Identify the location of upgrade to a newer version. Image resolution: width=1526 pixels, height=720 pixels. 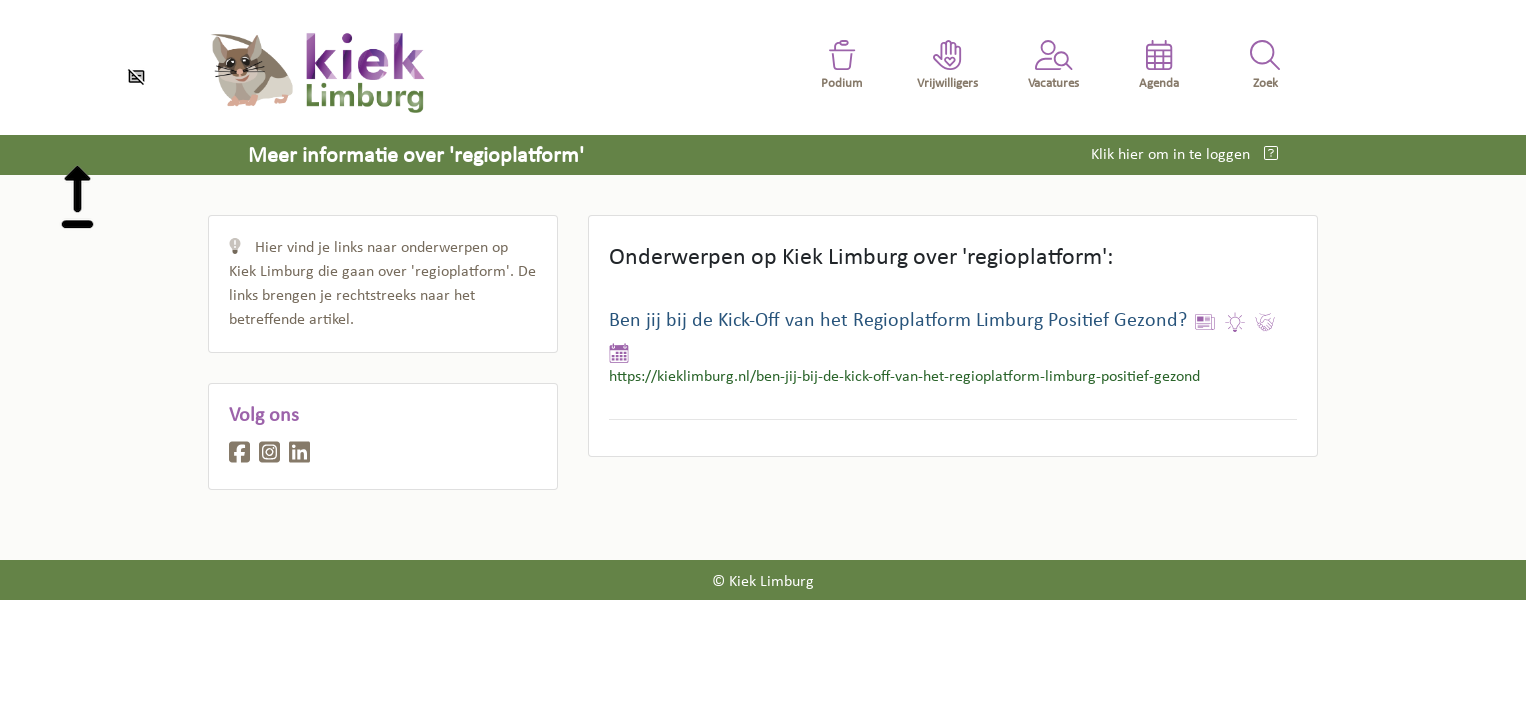
(77, 196).